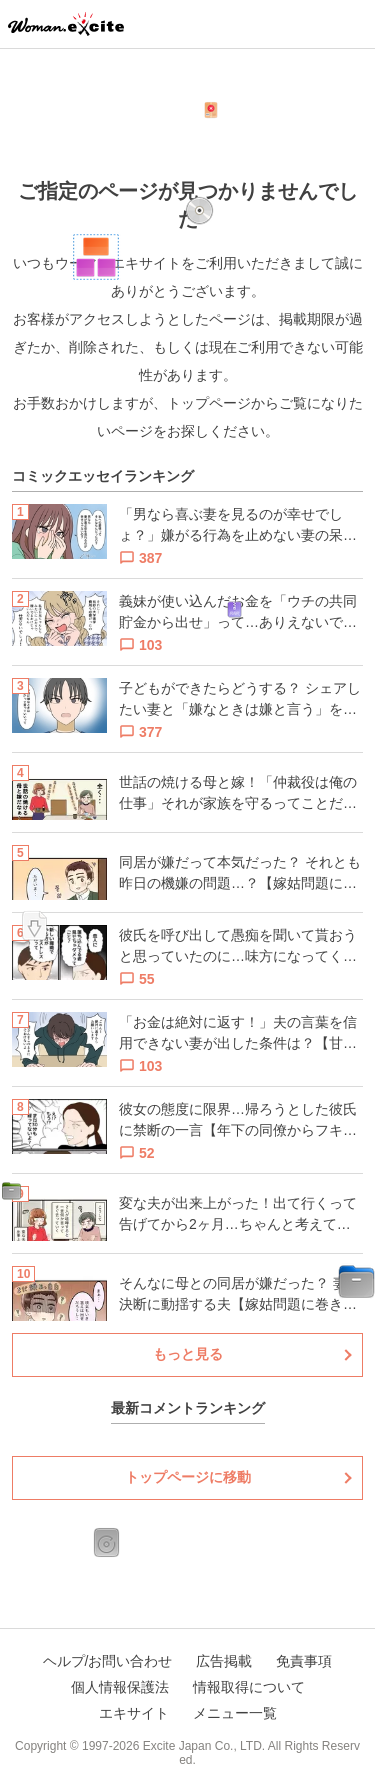  Describe the element at coordinates (106, 1542) in the screenshot. I see `access hard drive storage` at that location.